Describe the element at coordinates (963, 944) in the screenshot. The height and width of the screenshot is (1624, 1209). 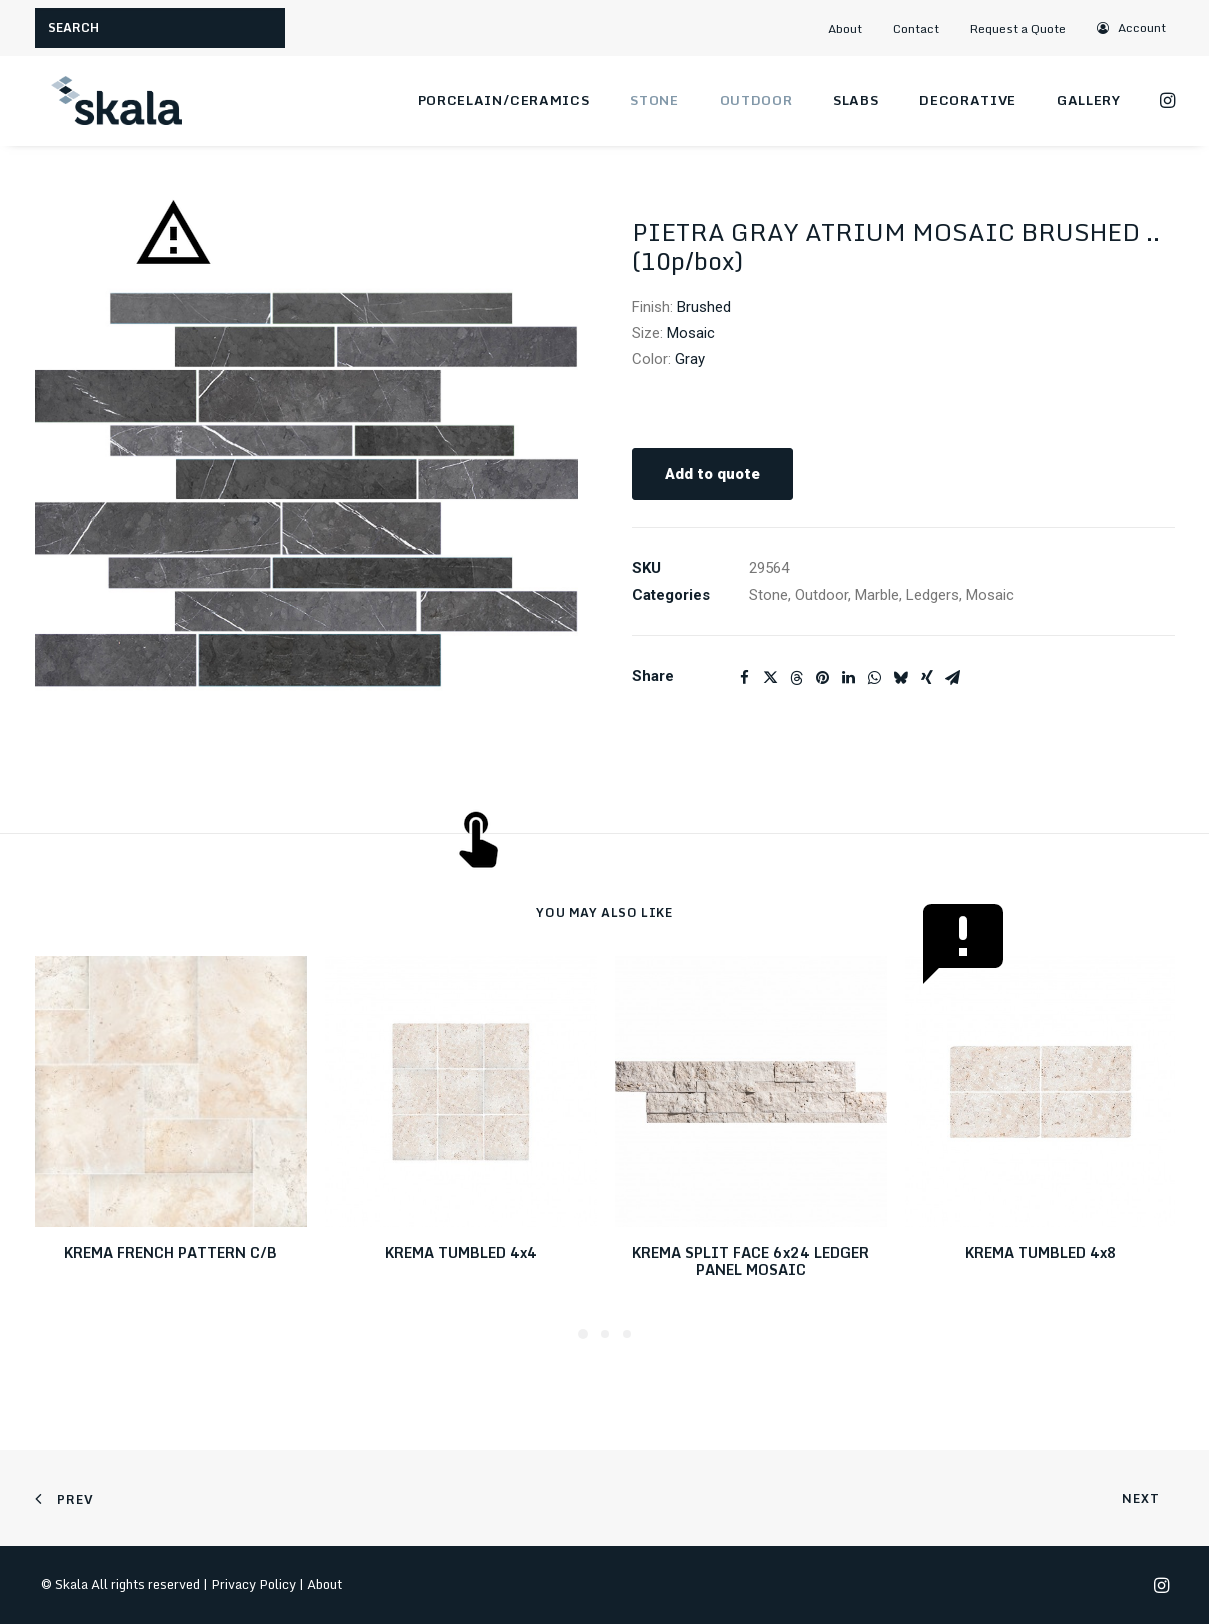
I see `view announcements or alerts` at that location.